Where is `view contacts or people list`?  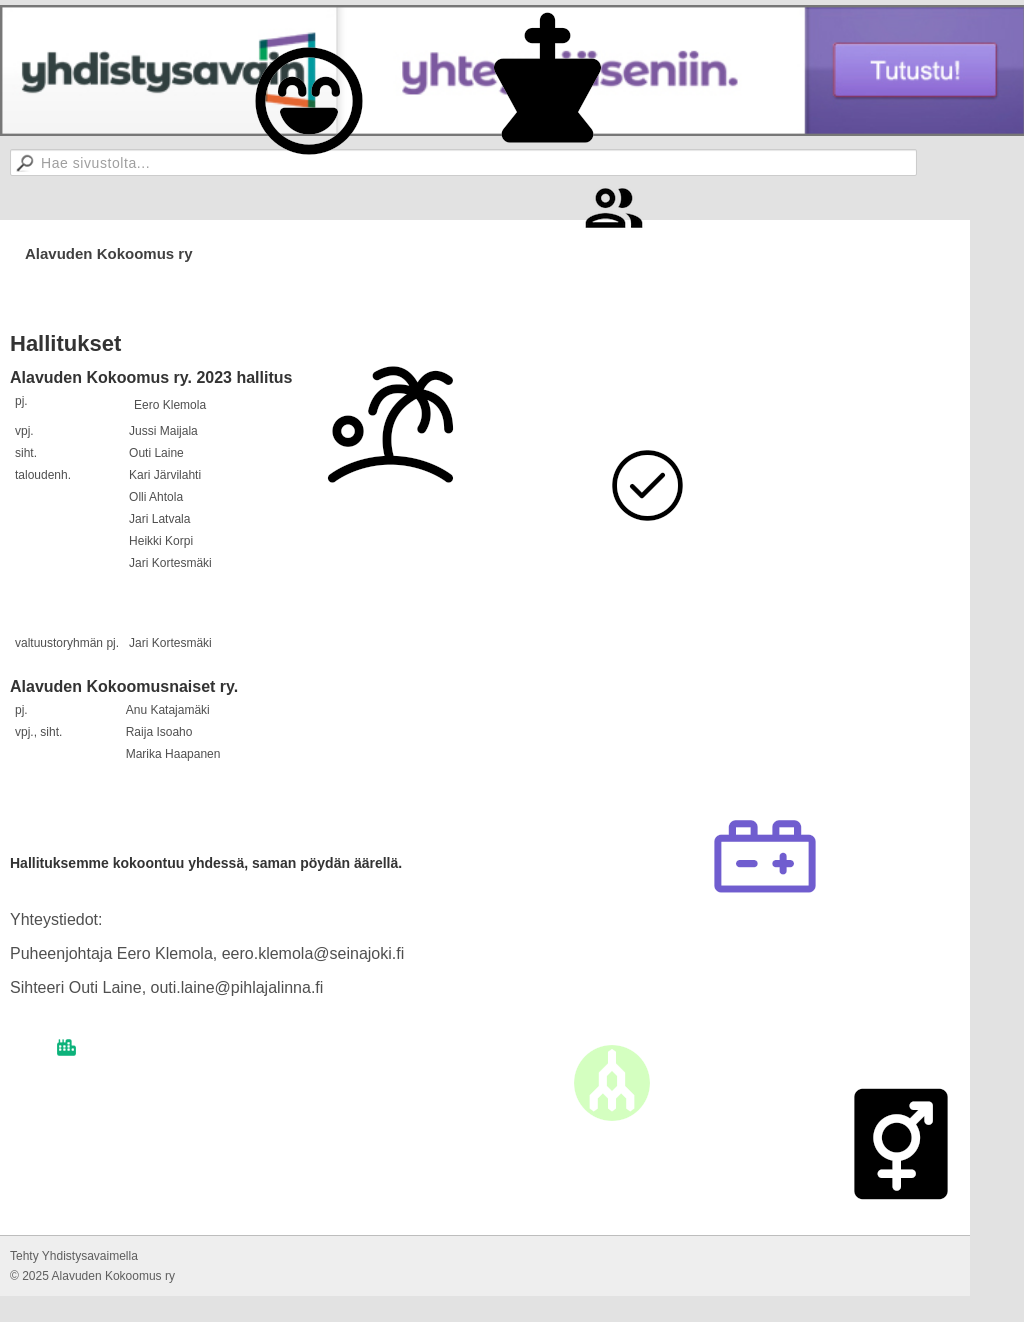 view contacts or people list is located at coordinates (614, 208).